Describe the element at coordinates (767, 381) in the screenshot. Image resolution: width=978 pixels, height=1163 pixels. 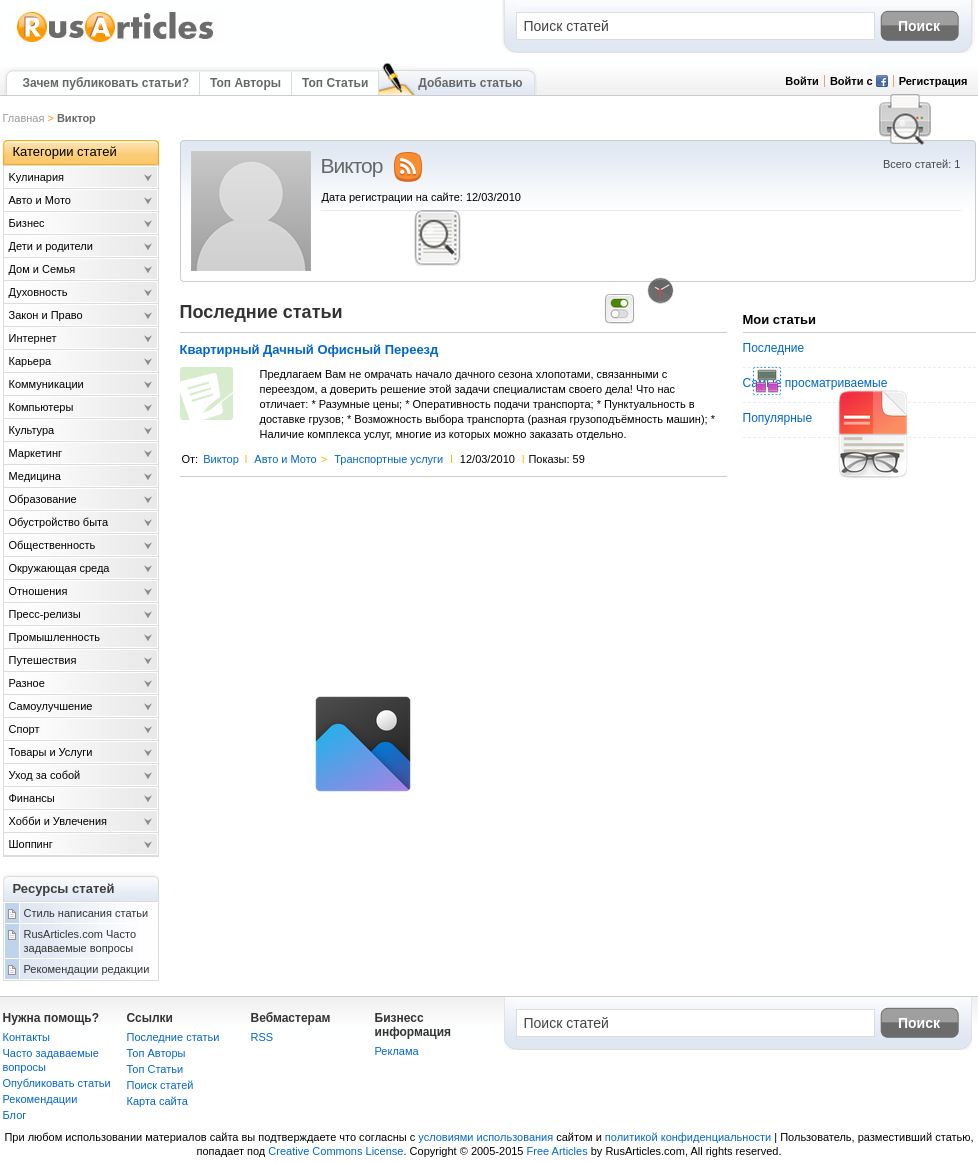
I see `select all items in the current view` at that location.